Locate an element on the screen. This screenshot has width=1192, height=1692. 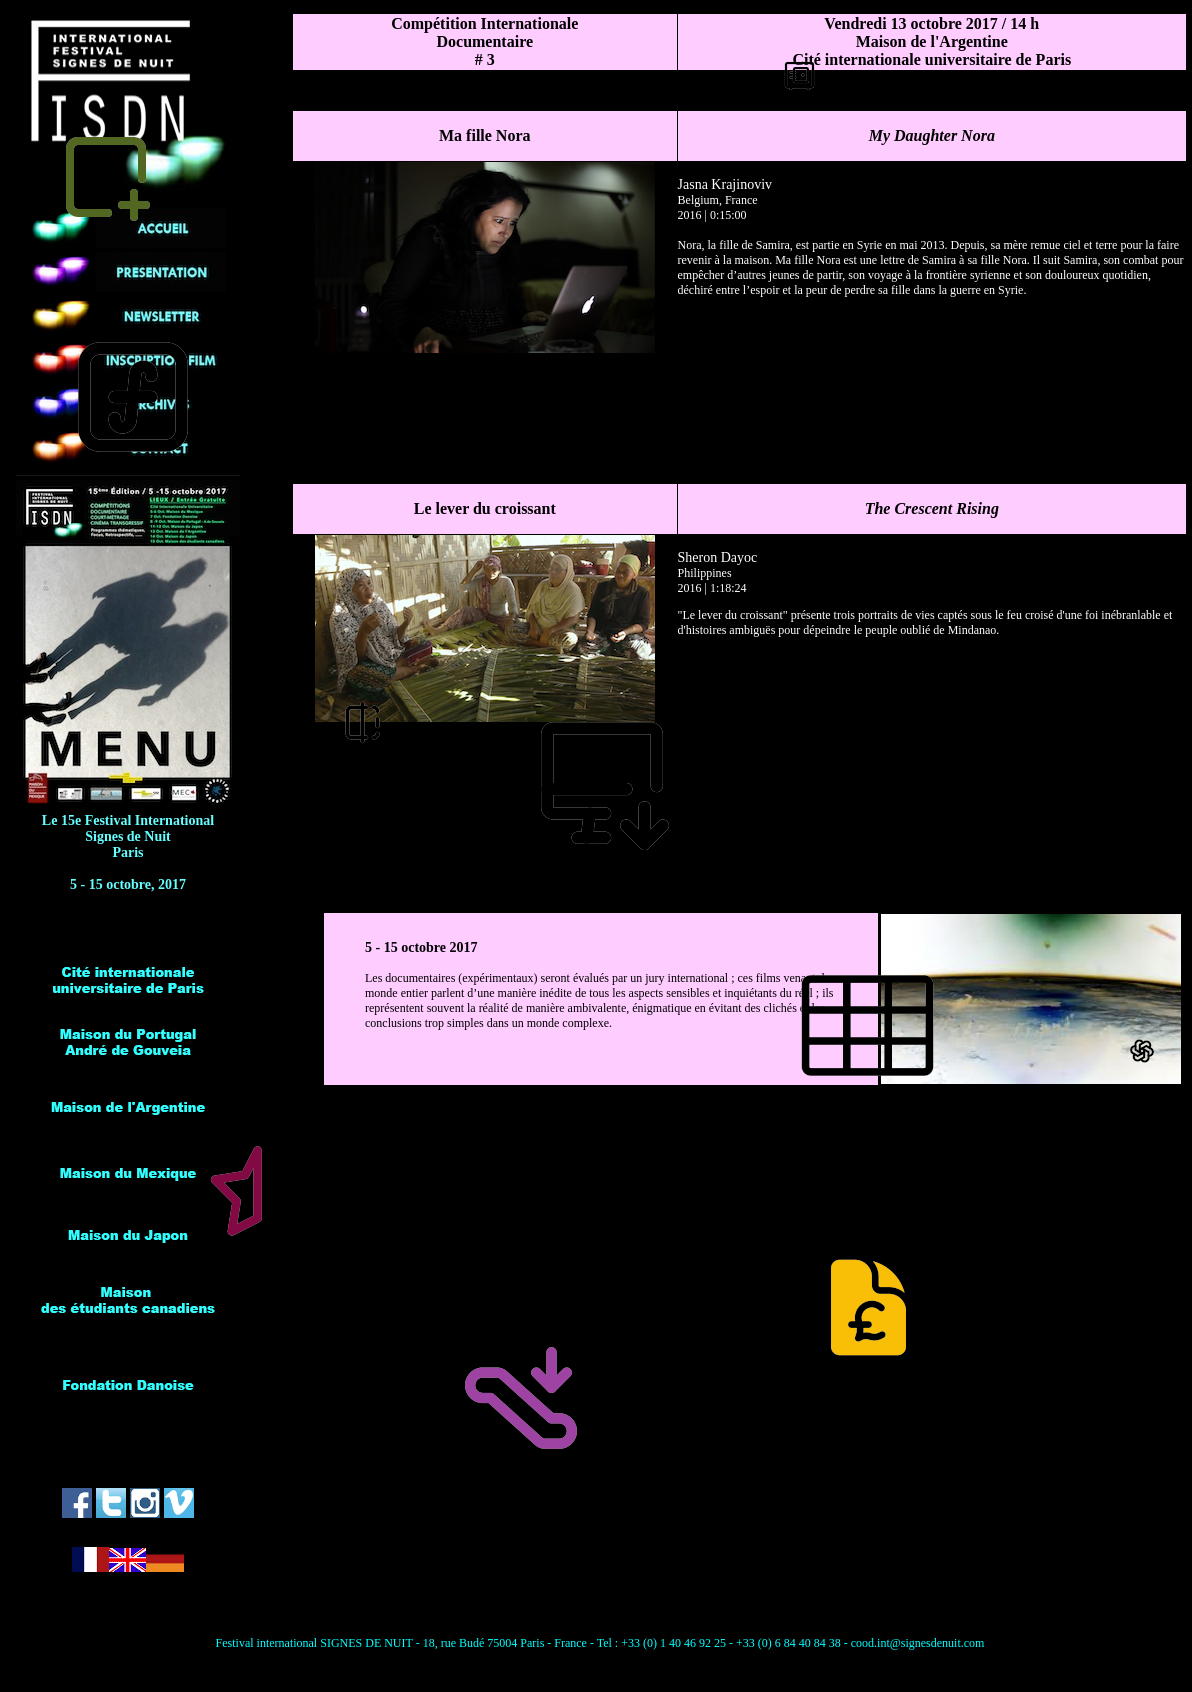
add a new item or element is located at coordinates (106, 177).